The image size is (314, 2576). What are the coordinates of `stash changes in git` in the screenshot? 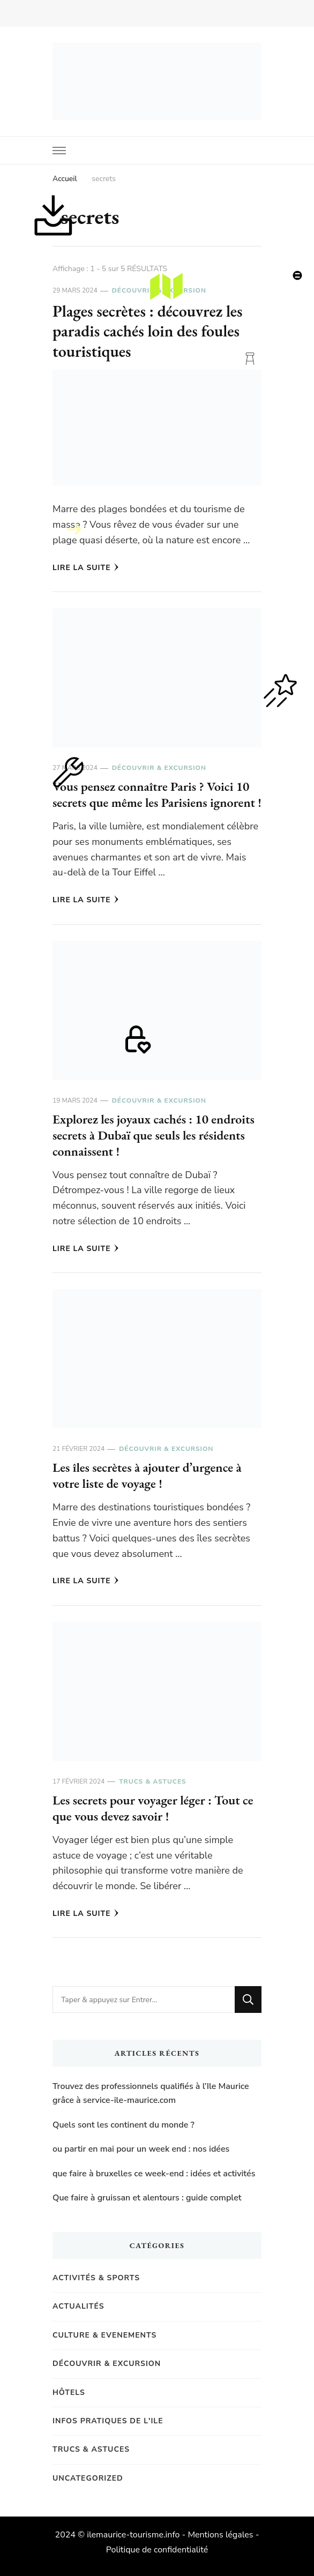 It's located at (55, 215).